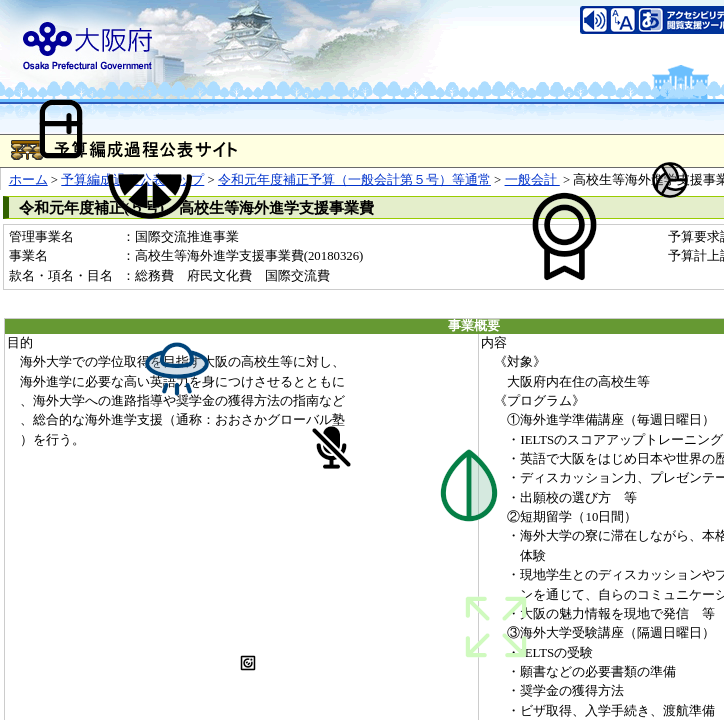 This screenshot has width=724, height=720. Describe the element at coordinates (150, 190) in the screenshot. I see `indicates citrus or fruit-related content` at that location.